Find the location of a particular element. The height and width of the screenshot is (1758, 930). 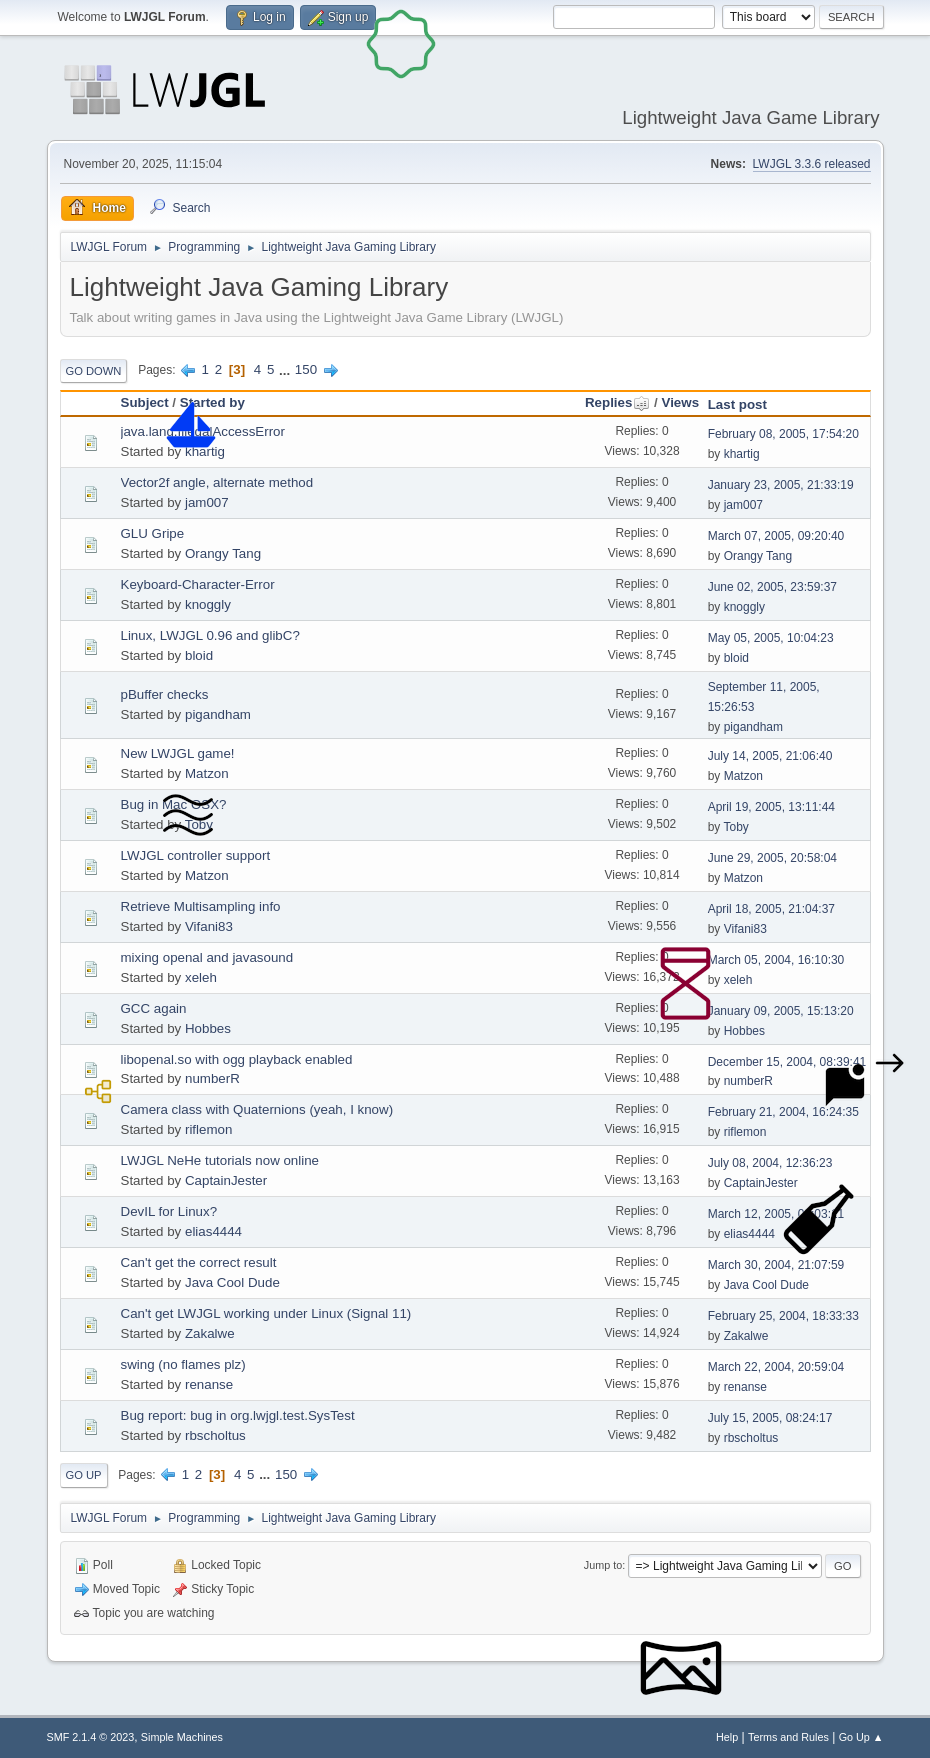

view panorama photos is located at coordinates (681, 1668).